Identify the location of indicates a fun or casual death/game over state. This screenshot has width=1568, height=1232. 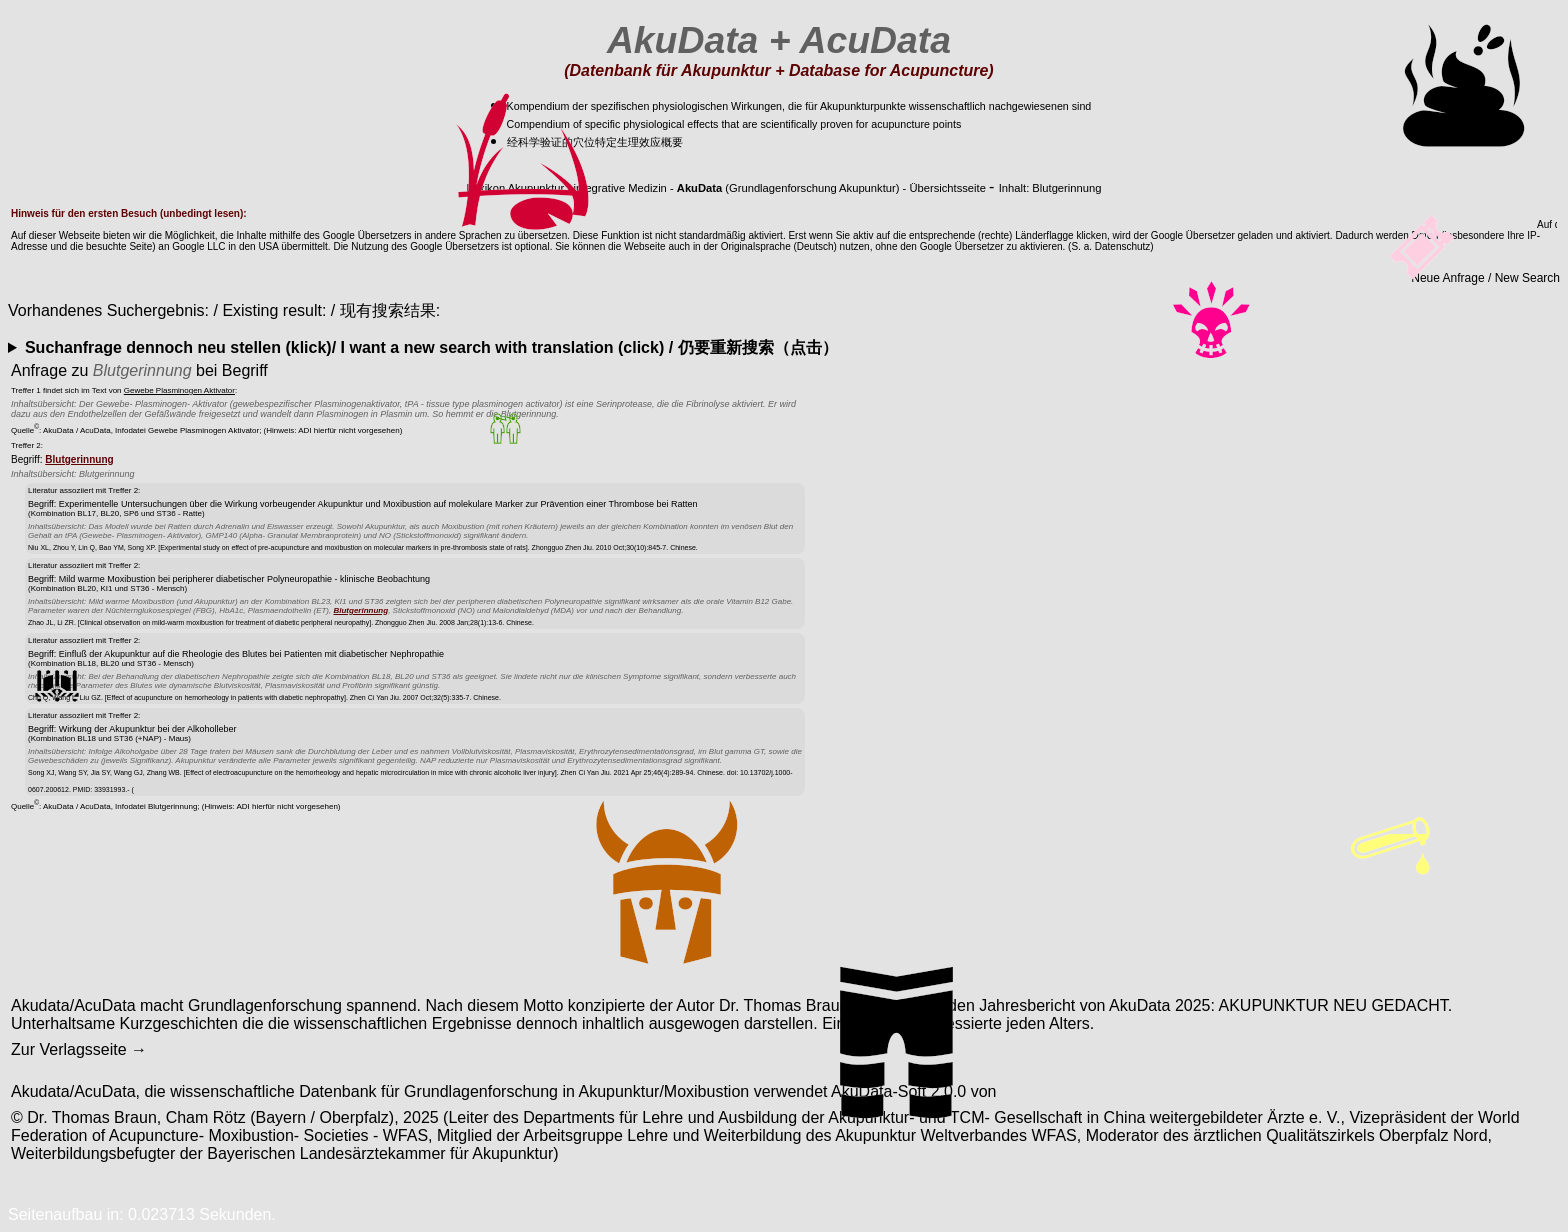
(1211, 319).